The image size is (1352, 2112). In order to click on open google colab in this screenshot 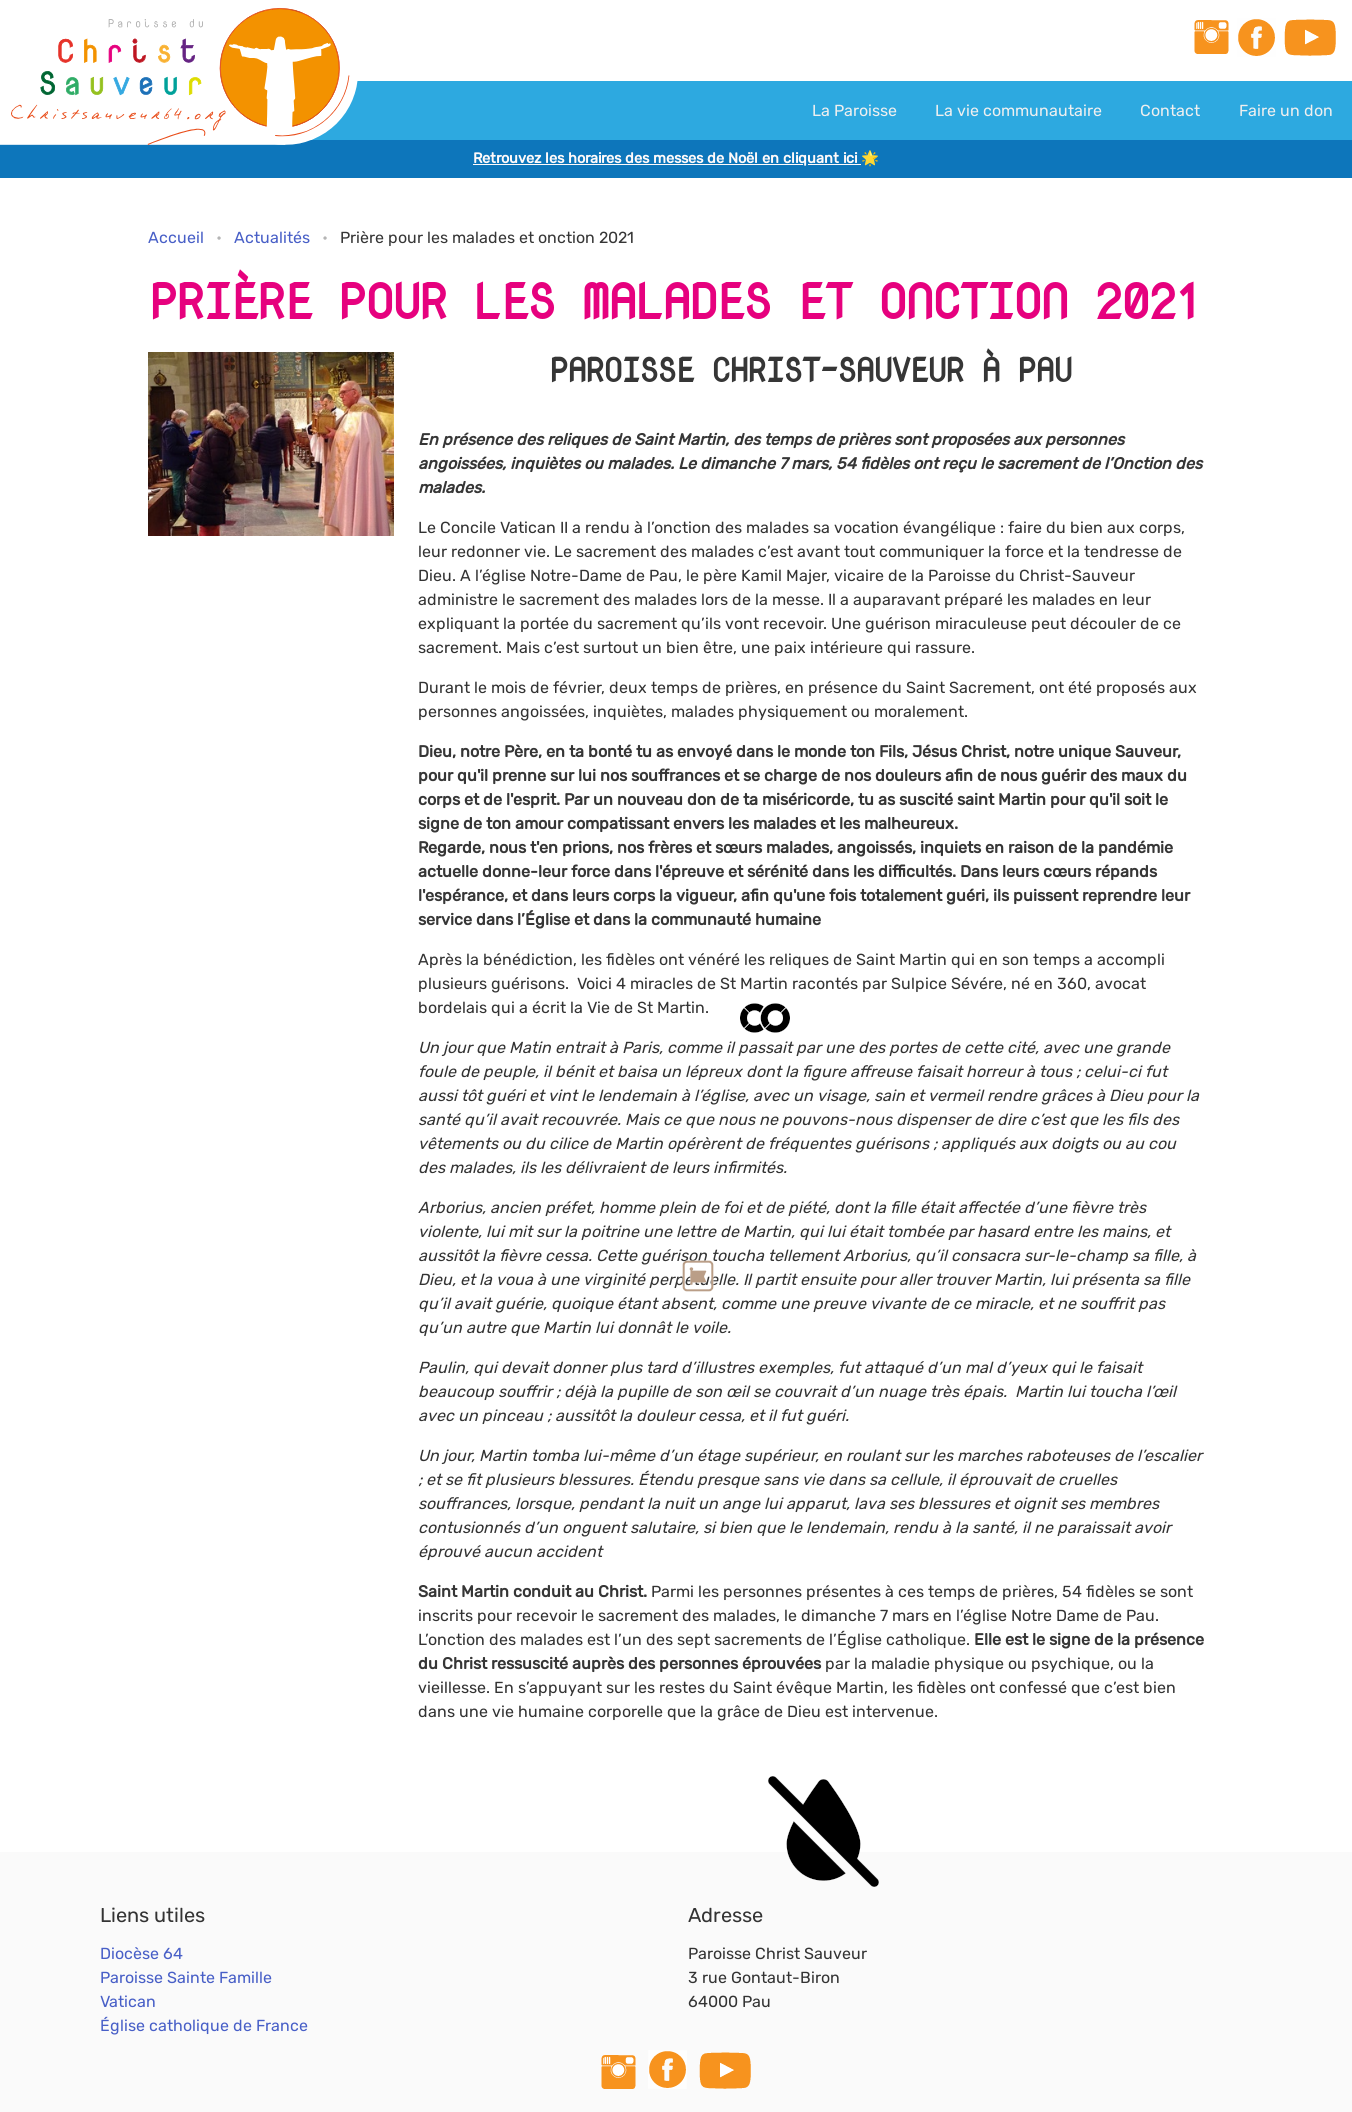, I will do `click(765, 1018)`.